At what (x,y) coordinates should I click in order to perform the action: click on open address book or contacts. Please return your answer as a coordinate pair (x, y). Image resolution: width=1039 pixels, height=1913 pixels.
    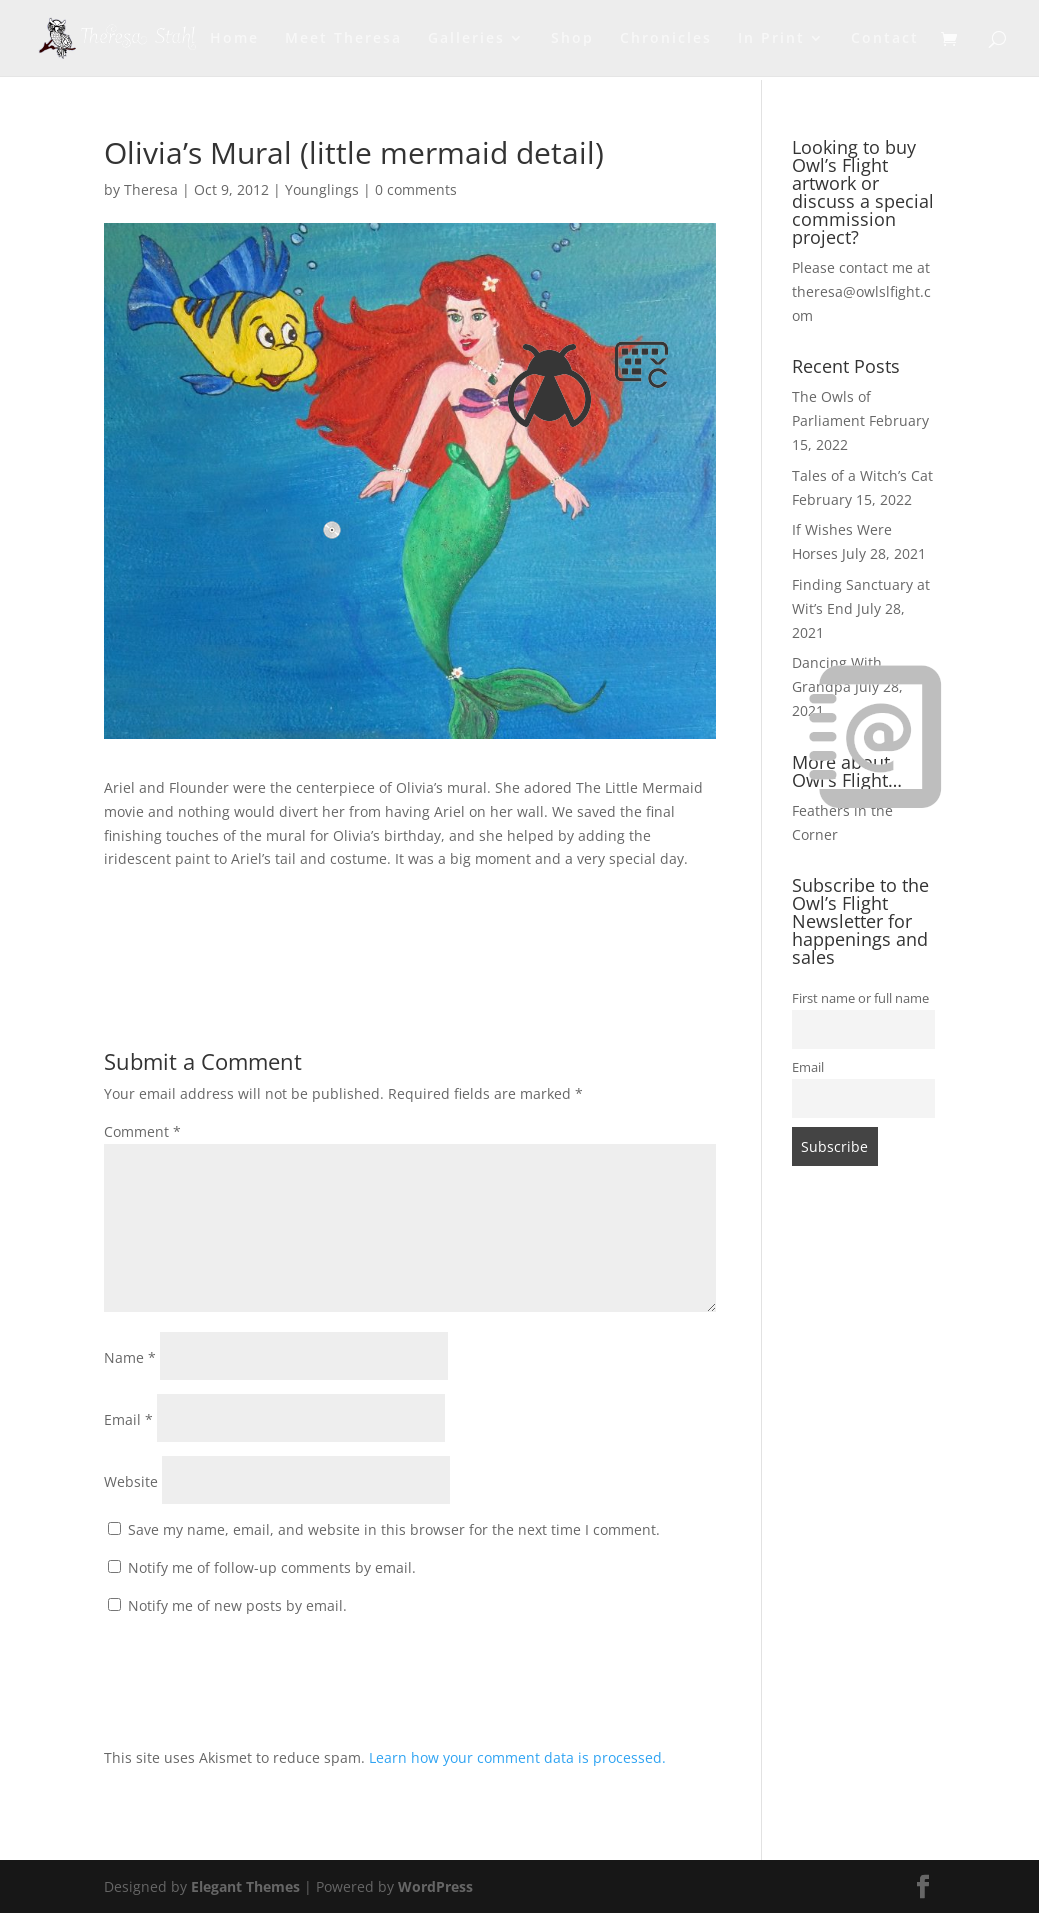
    Looking at the image, I should click on (884, 732).